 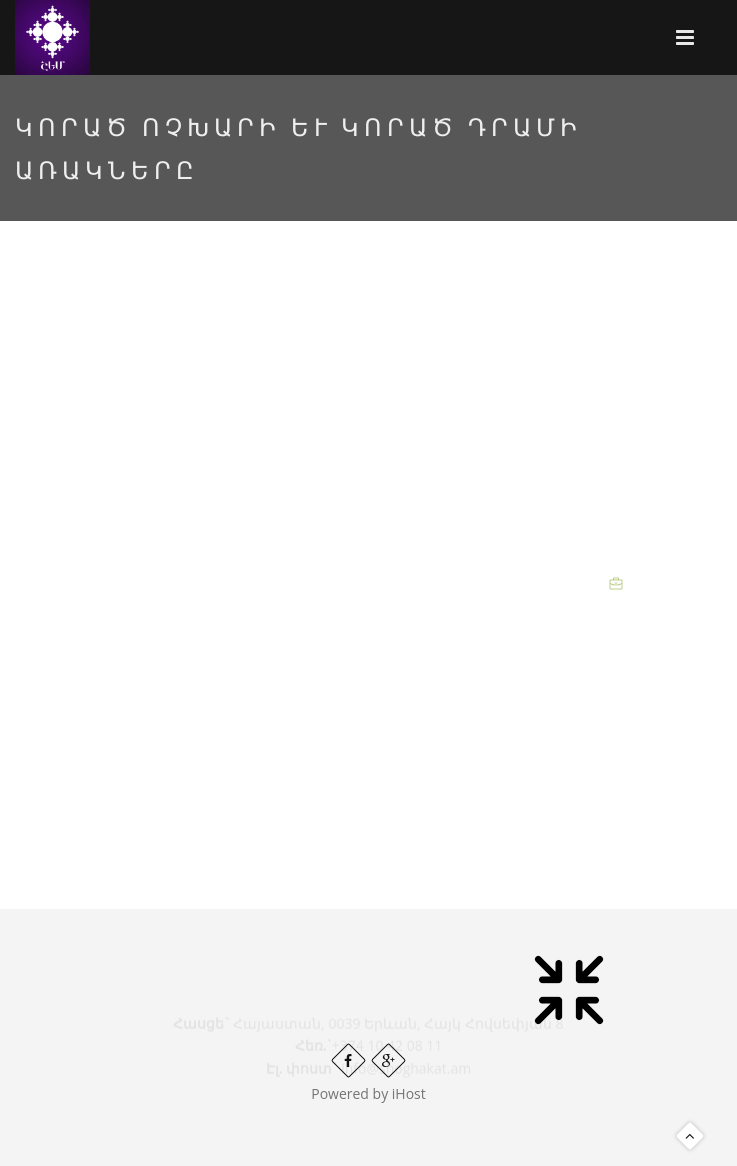 What do you see at coordinates (569, 990) in the screenshot?
I see `minimize or reduce window size` at bounding box center [569, 990].